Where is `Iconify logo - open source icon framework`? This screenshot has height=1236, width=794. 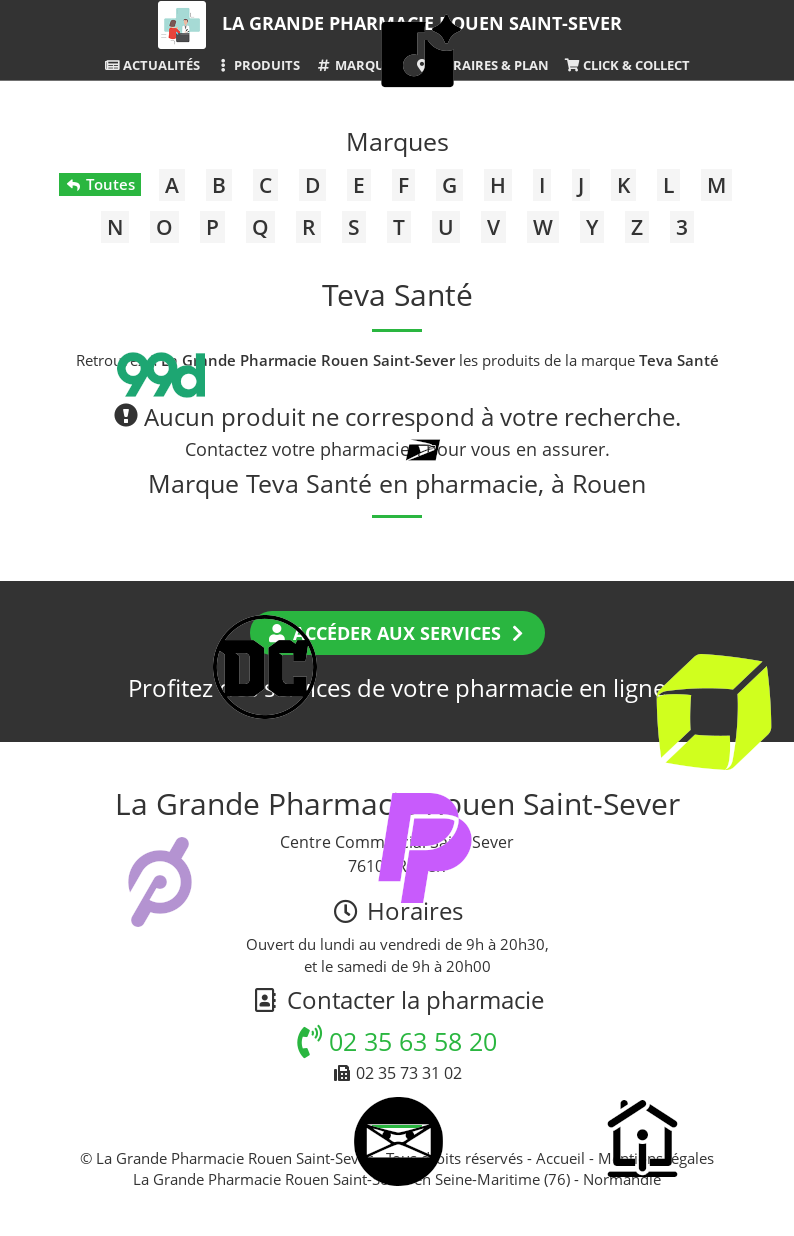 Iconify logo - open source icon framework is located at coordinates (642, 1138).